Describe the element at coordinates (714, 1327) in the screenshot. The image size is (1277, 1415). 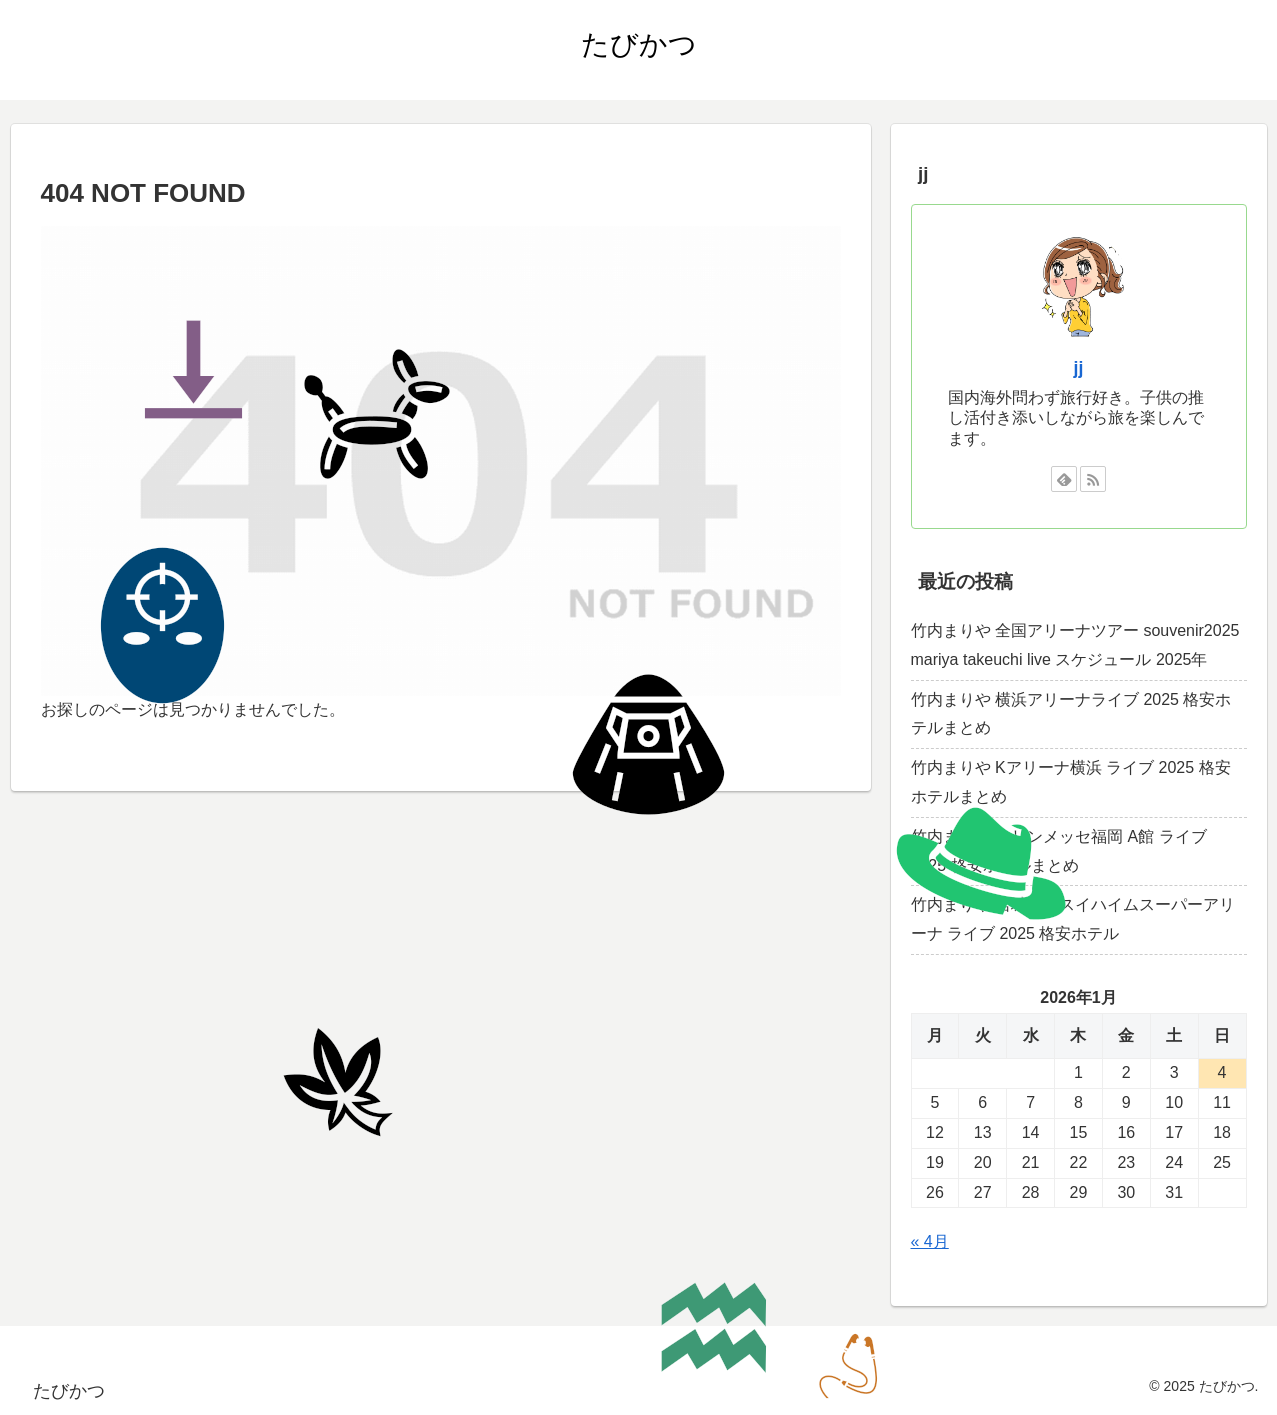
I see `aquarius zodiac sign indicator` at that location.